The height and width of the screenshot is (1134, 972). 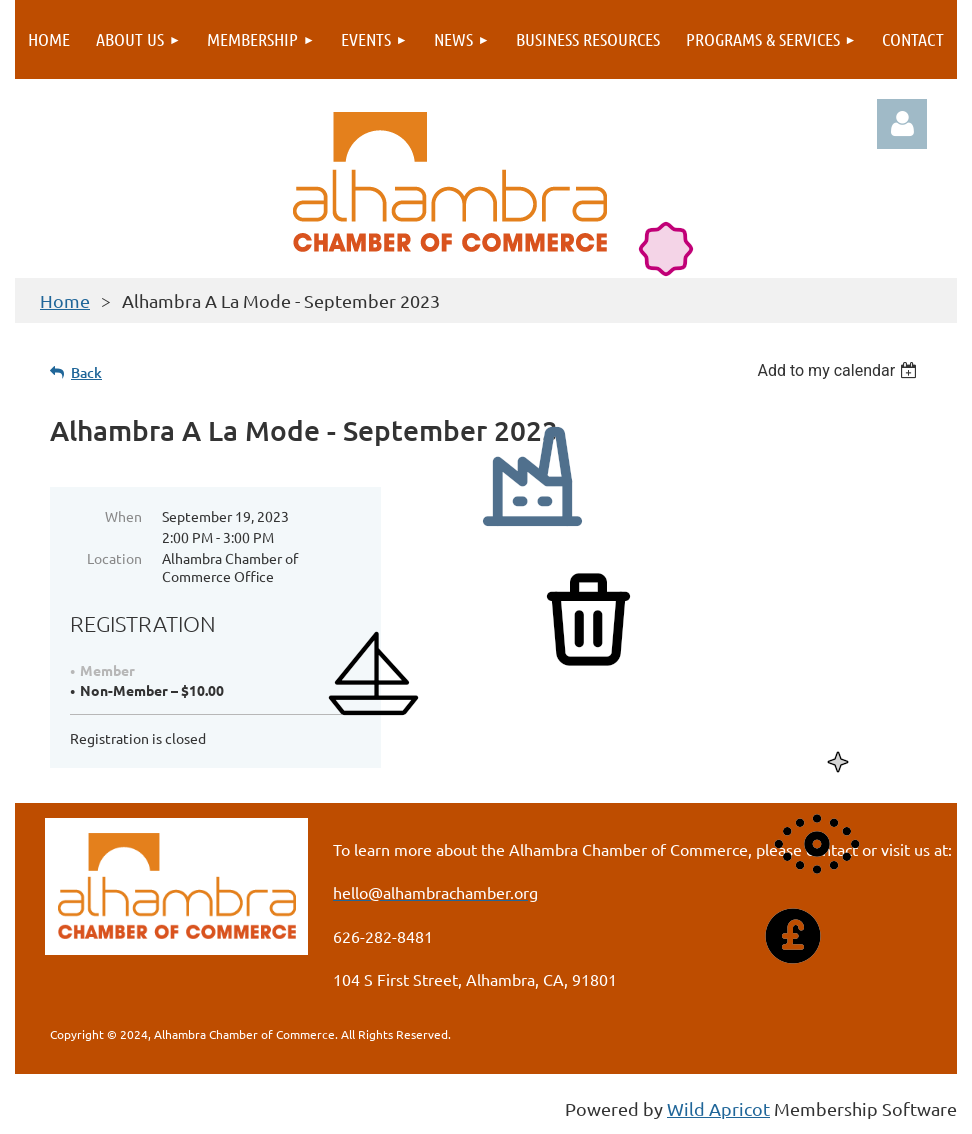 What do you see at coordinates (373, 679) in the screenshot?
I see `access sailing or boating features` at bounding box center [373, 679].